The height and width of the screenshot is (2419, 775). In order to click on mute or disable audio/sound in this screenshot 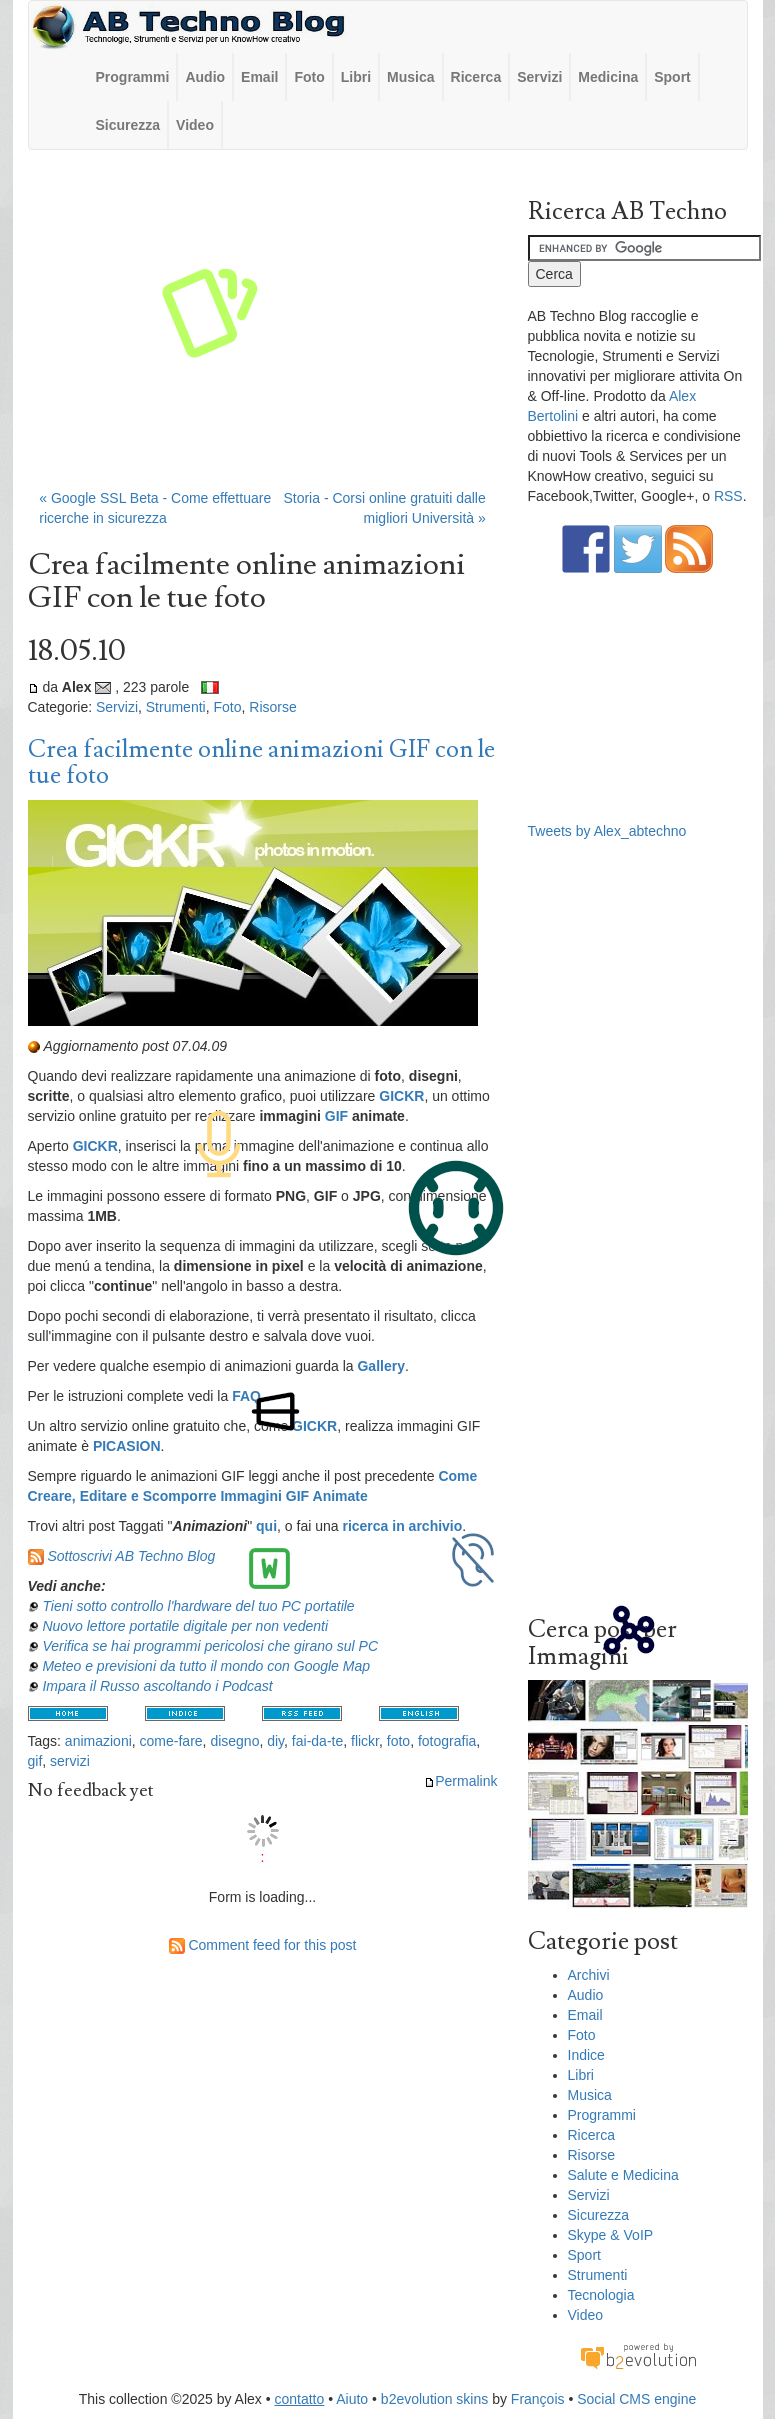, I will do `click(473, 1560)`.